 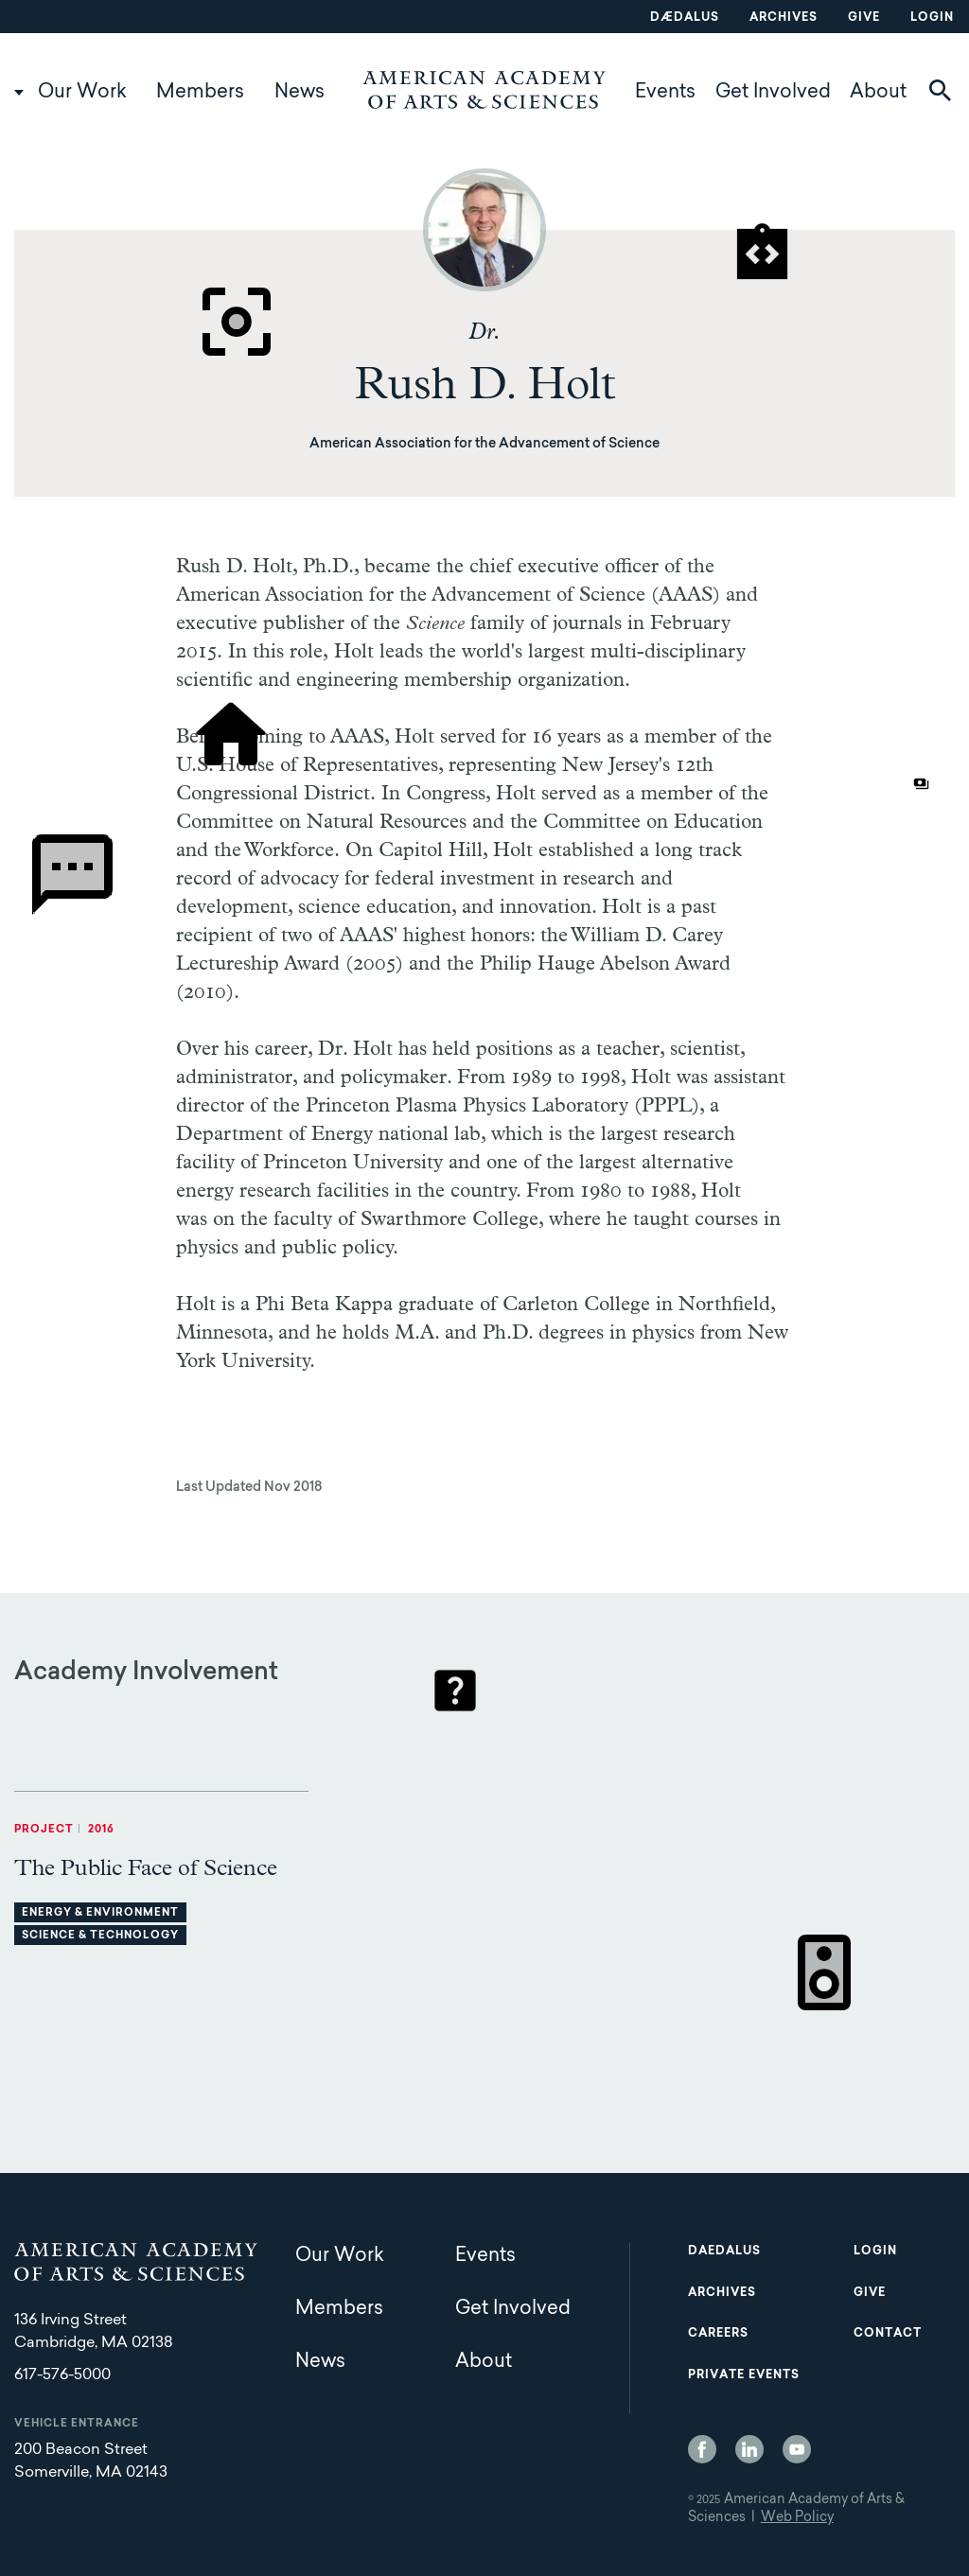 I want to click on open text messages, so click(x=72, y=874).